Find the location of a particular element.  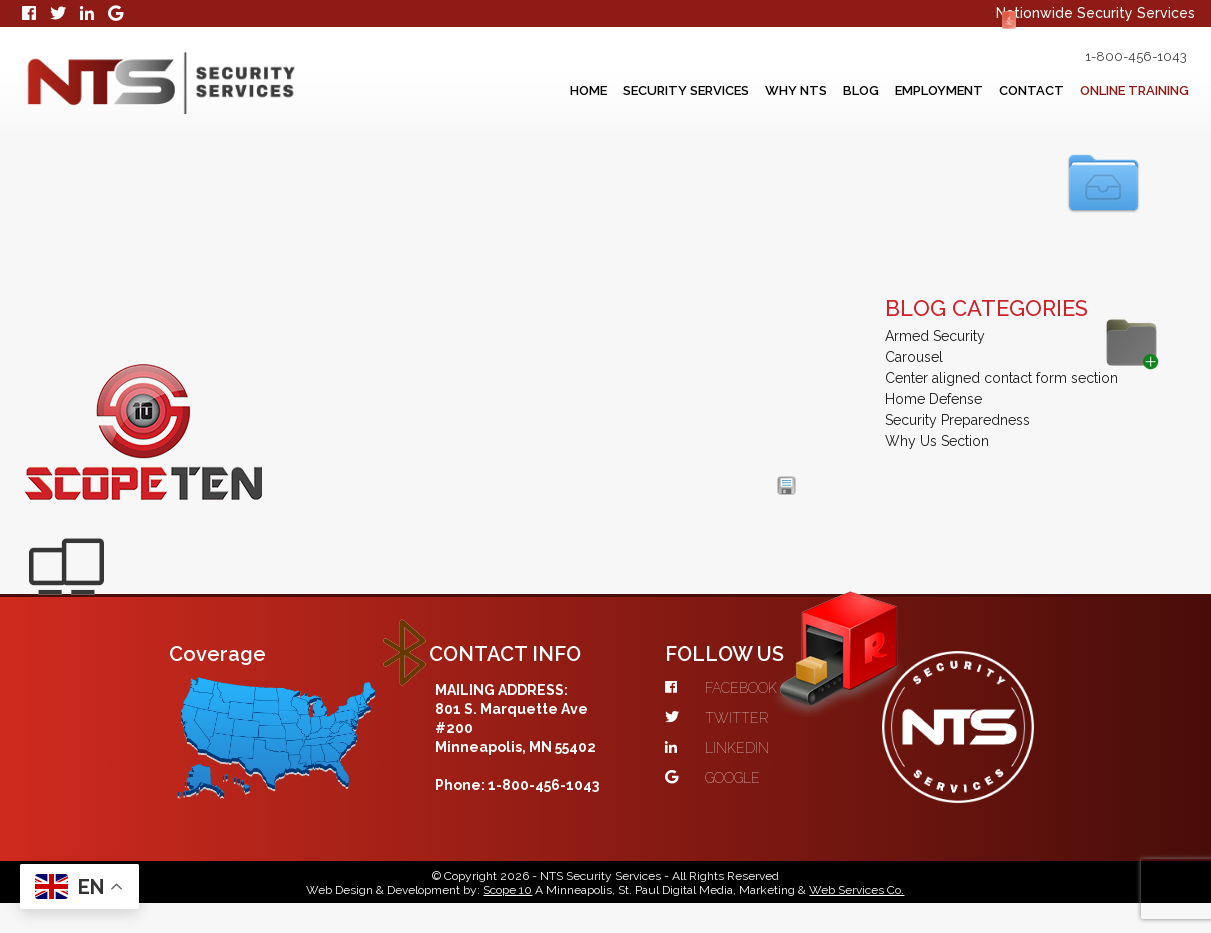

display arrangement settings for multiple monitors is located at coordinates (66, 566).